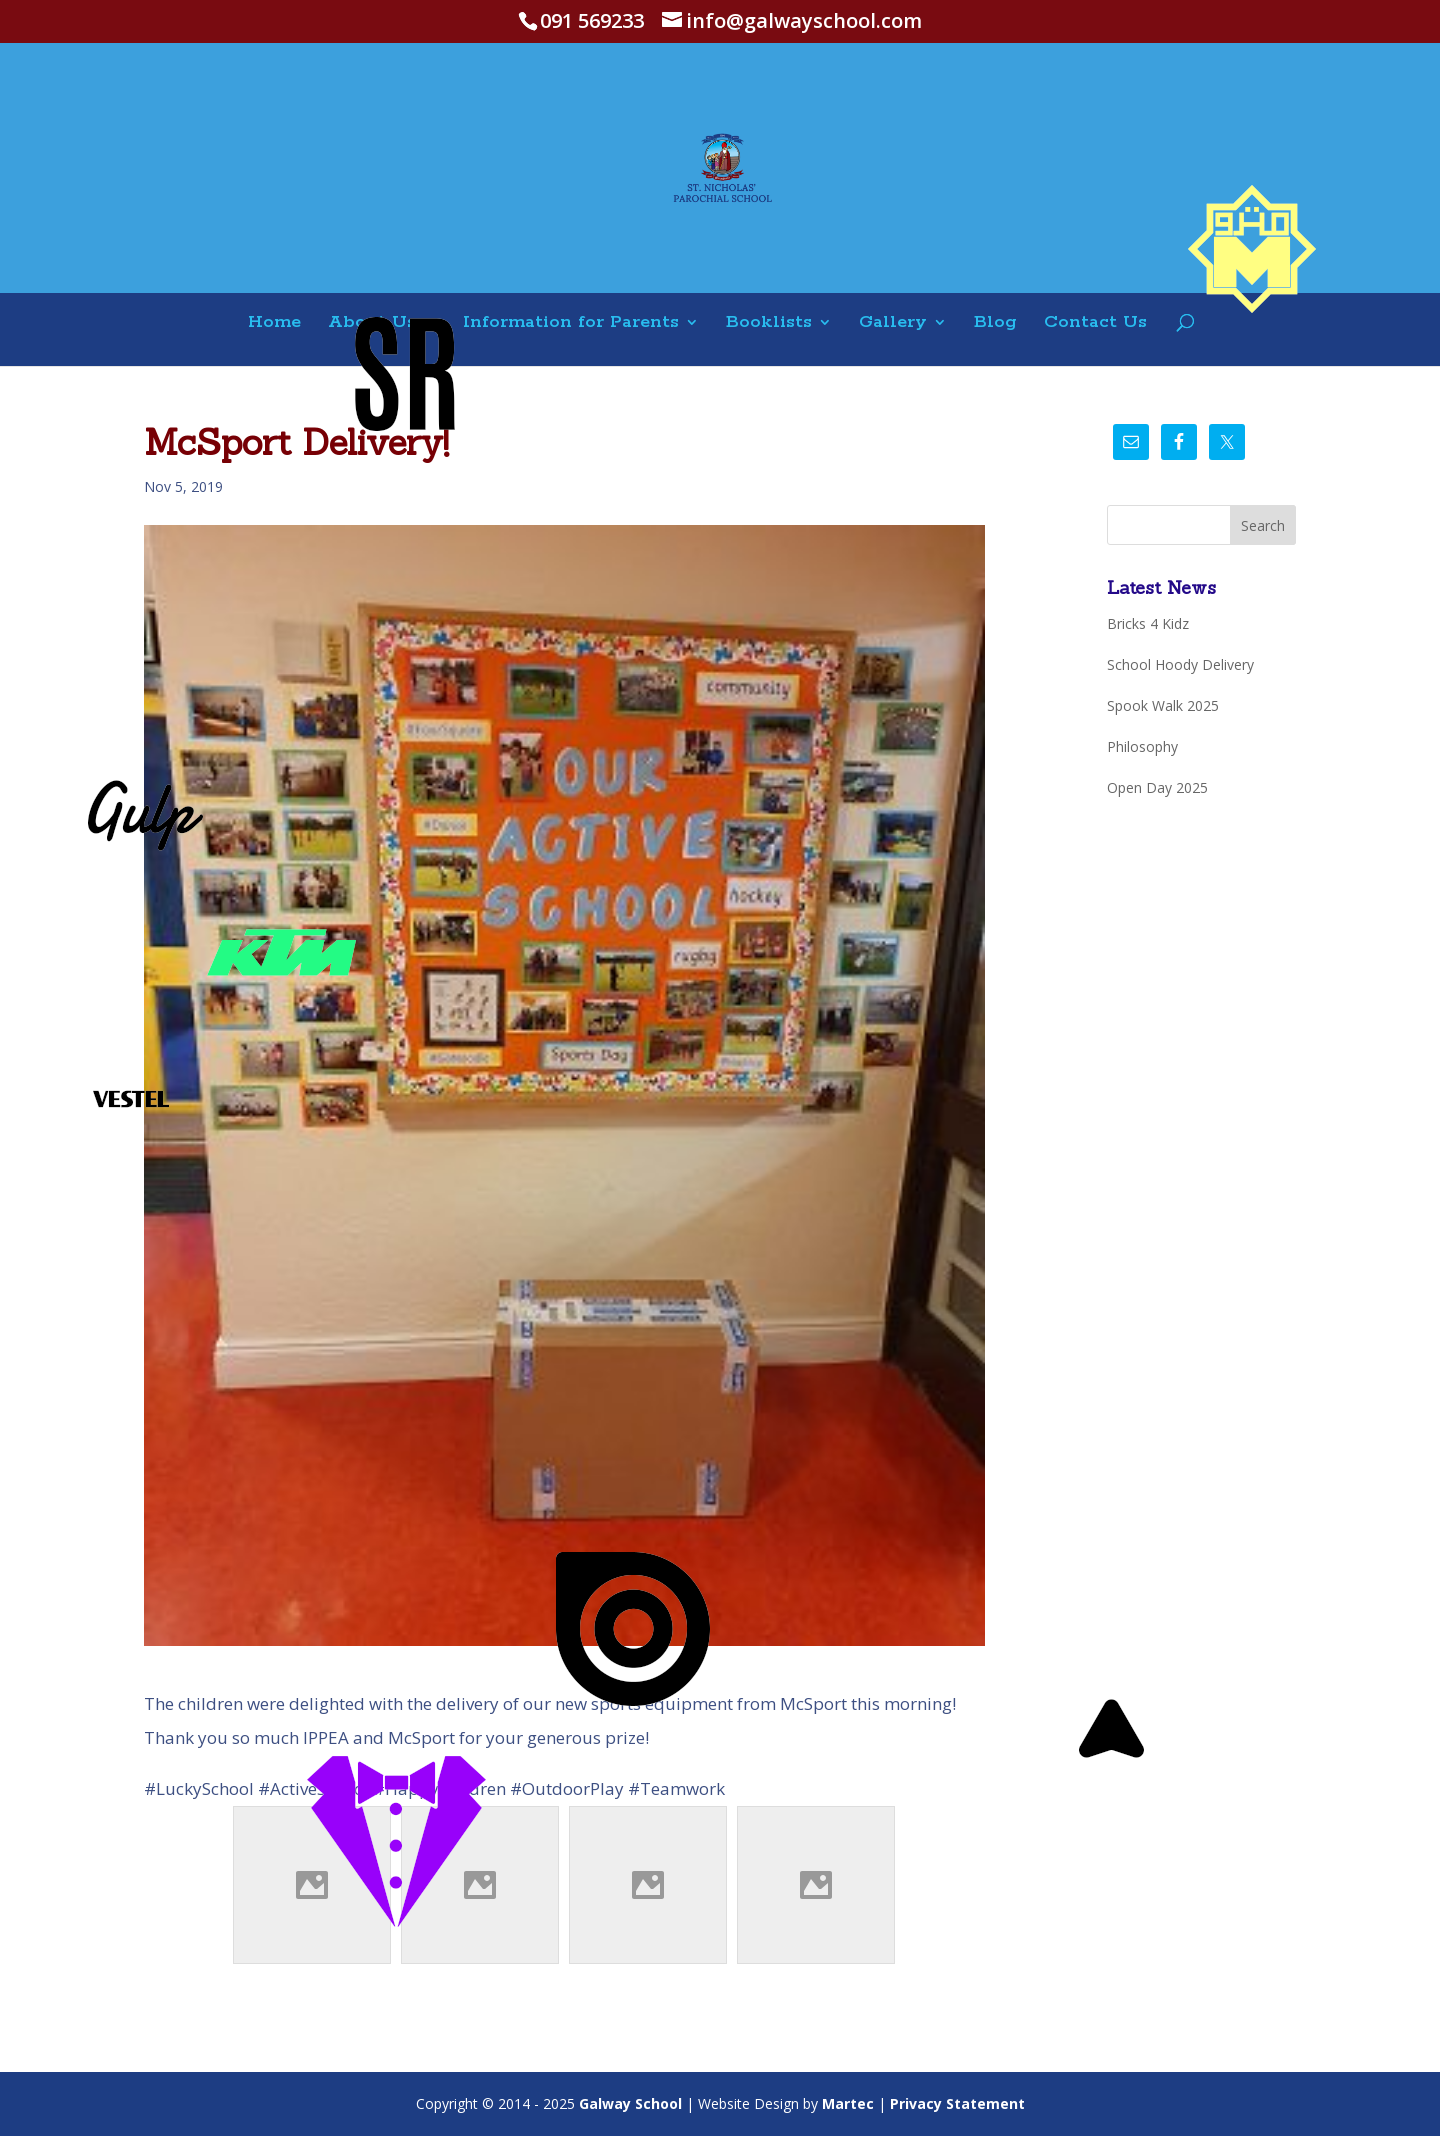  Describe the element at coordinates (1111, 1728) in the screenshot. I see `spaceship brand logo` at that location.